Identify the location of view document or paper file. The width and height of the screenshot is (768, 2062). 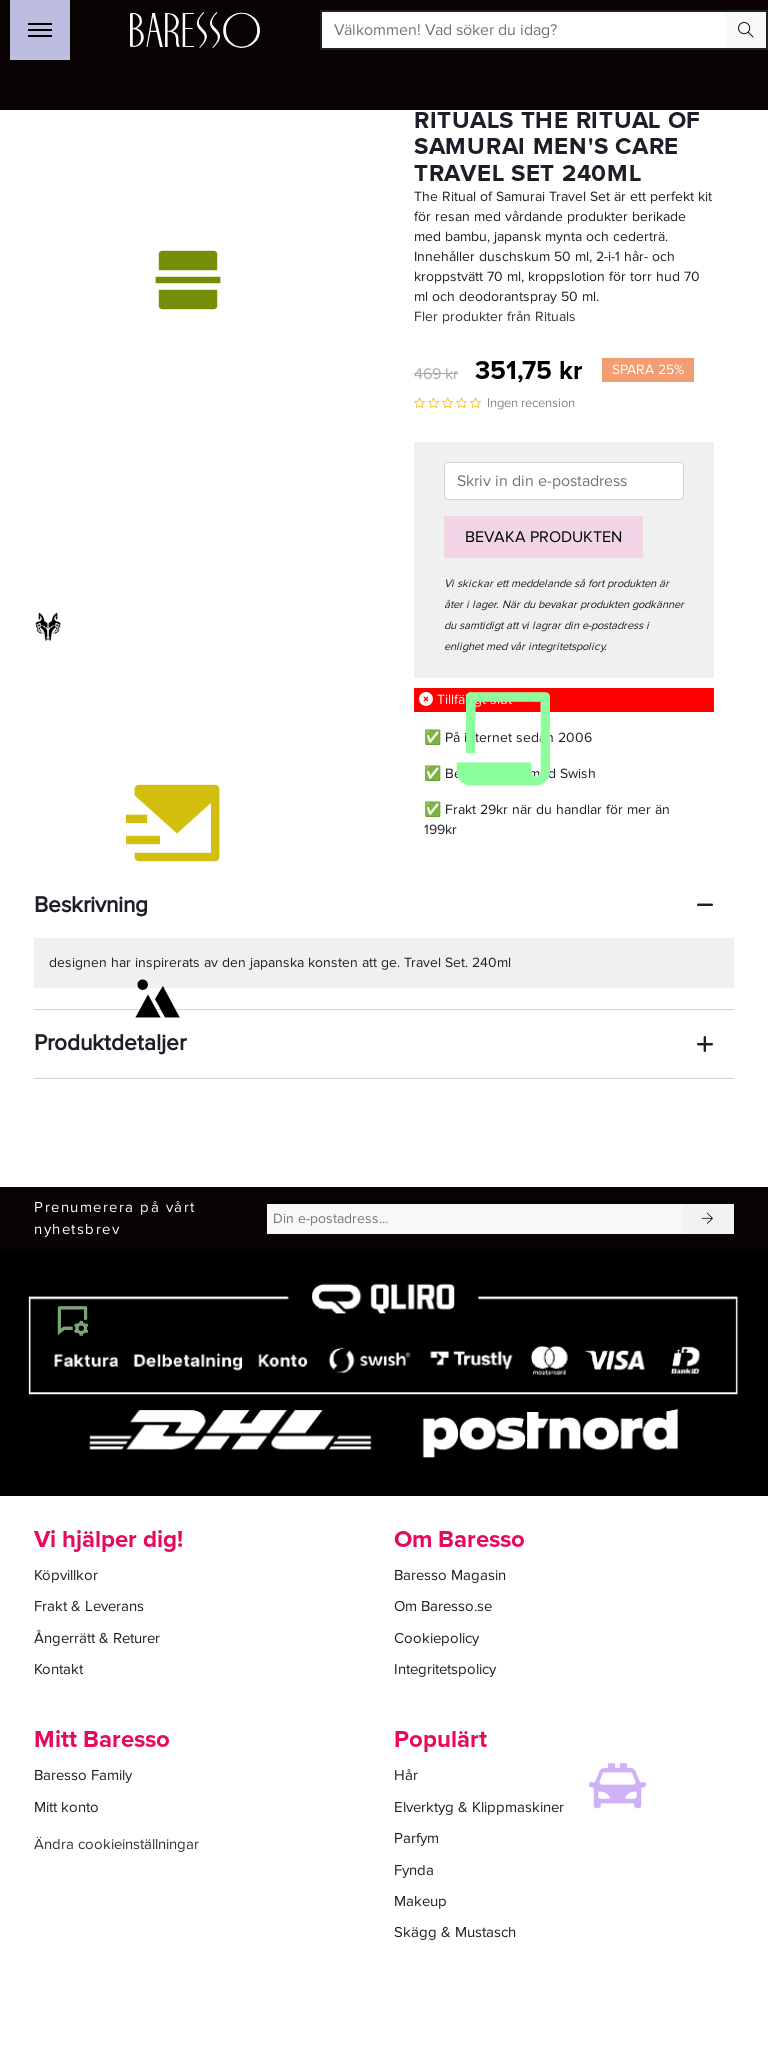
(508, 739).